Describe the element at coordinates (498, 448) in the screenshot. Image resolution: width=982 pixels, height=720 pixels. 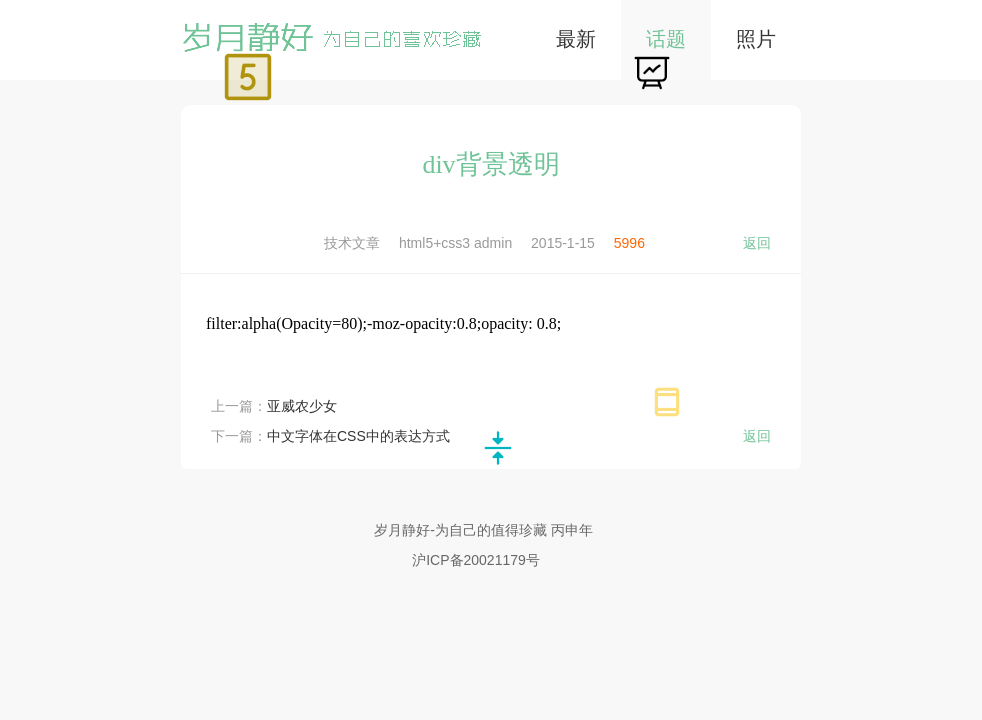
I see `collapse content vertically` at that location.